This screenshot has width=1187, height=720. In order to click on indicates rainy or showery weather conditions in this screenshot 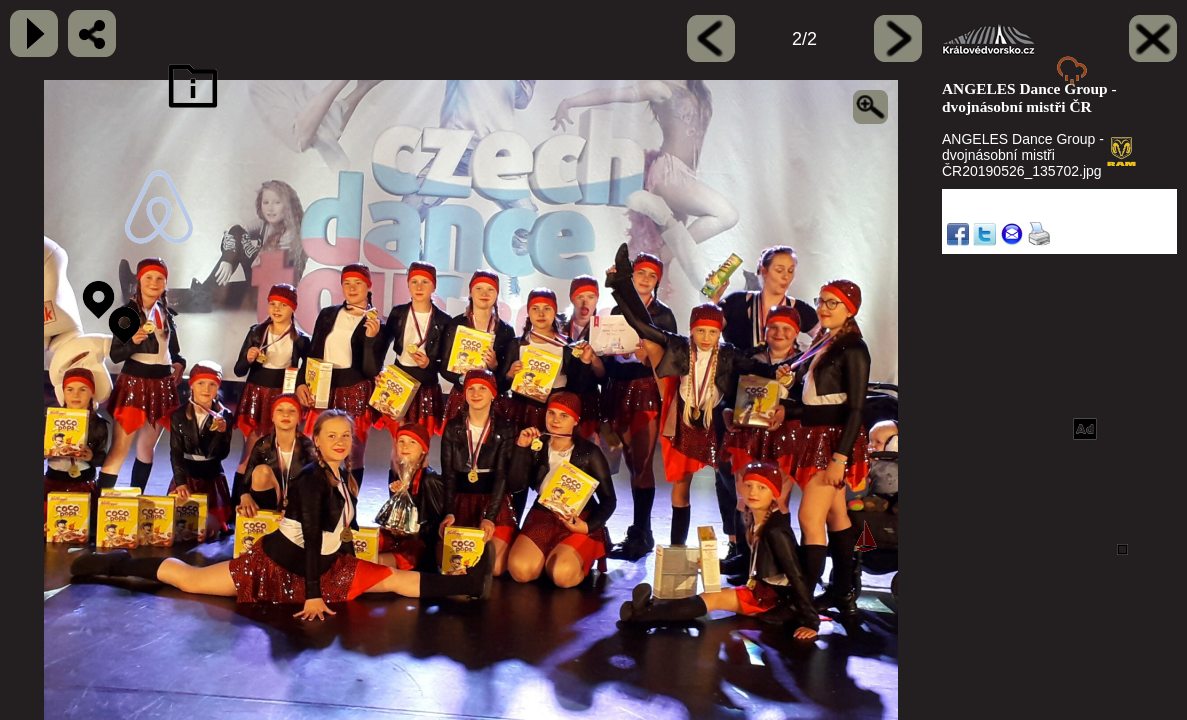, I will do `click(1072, 70)`.